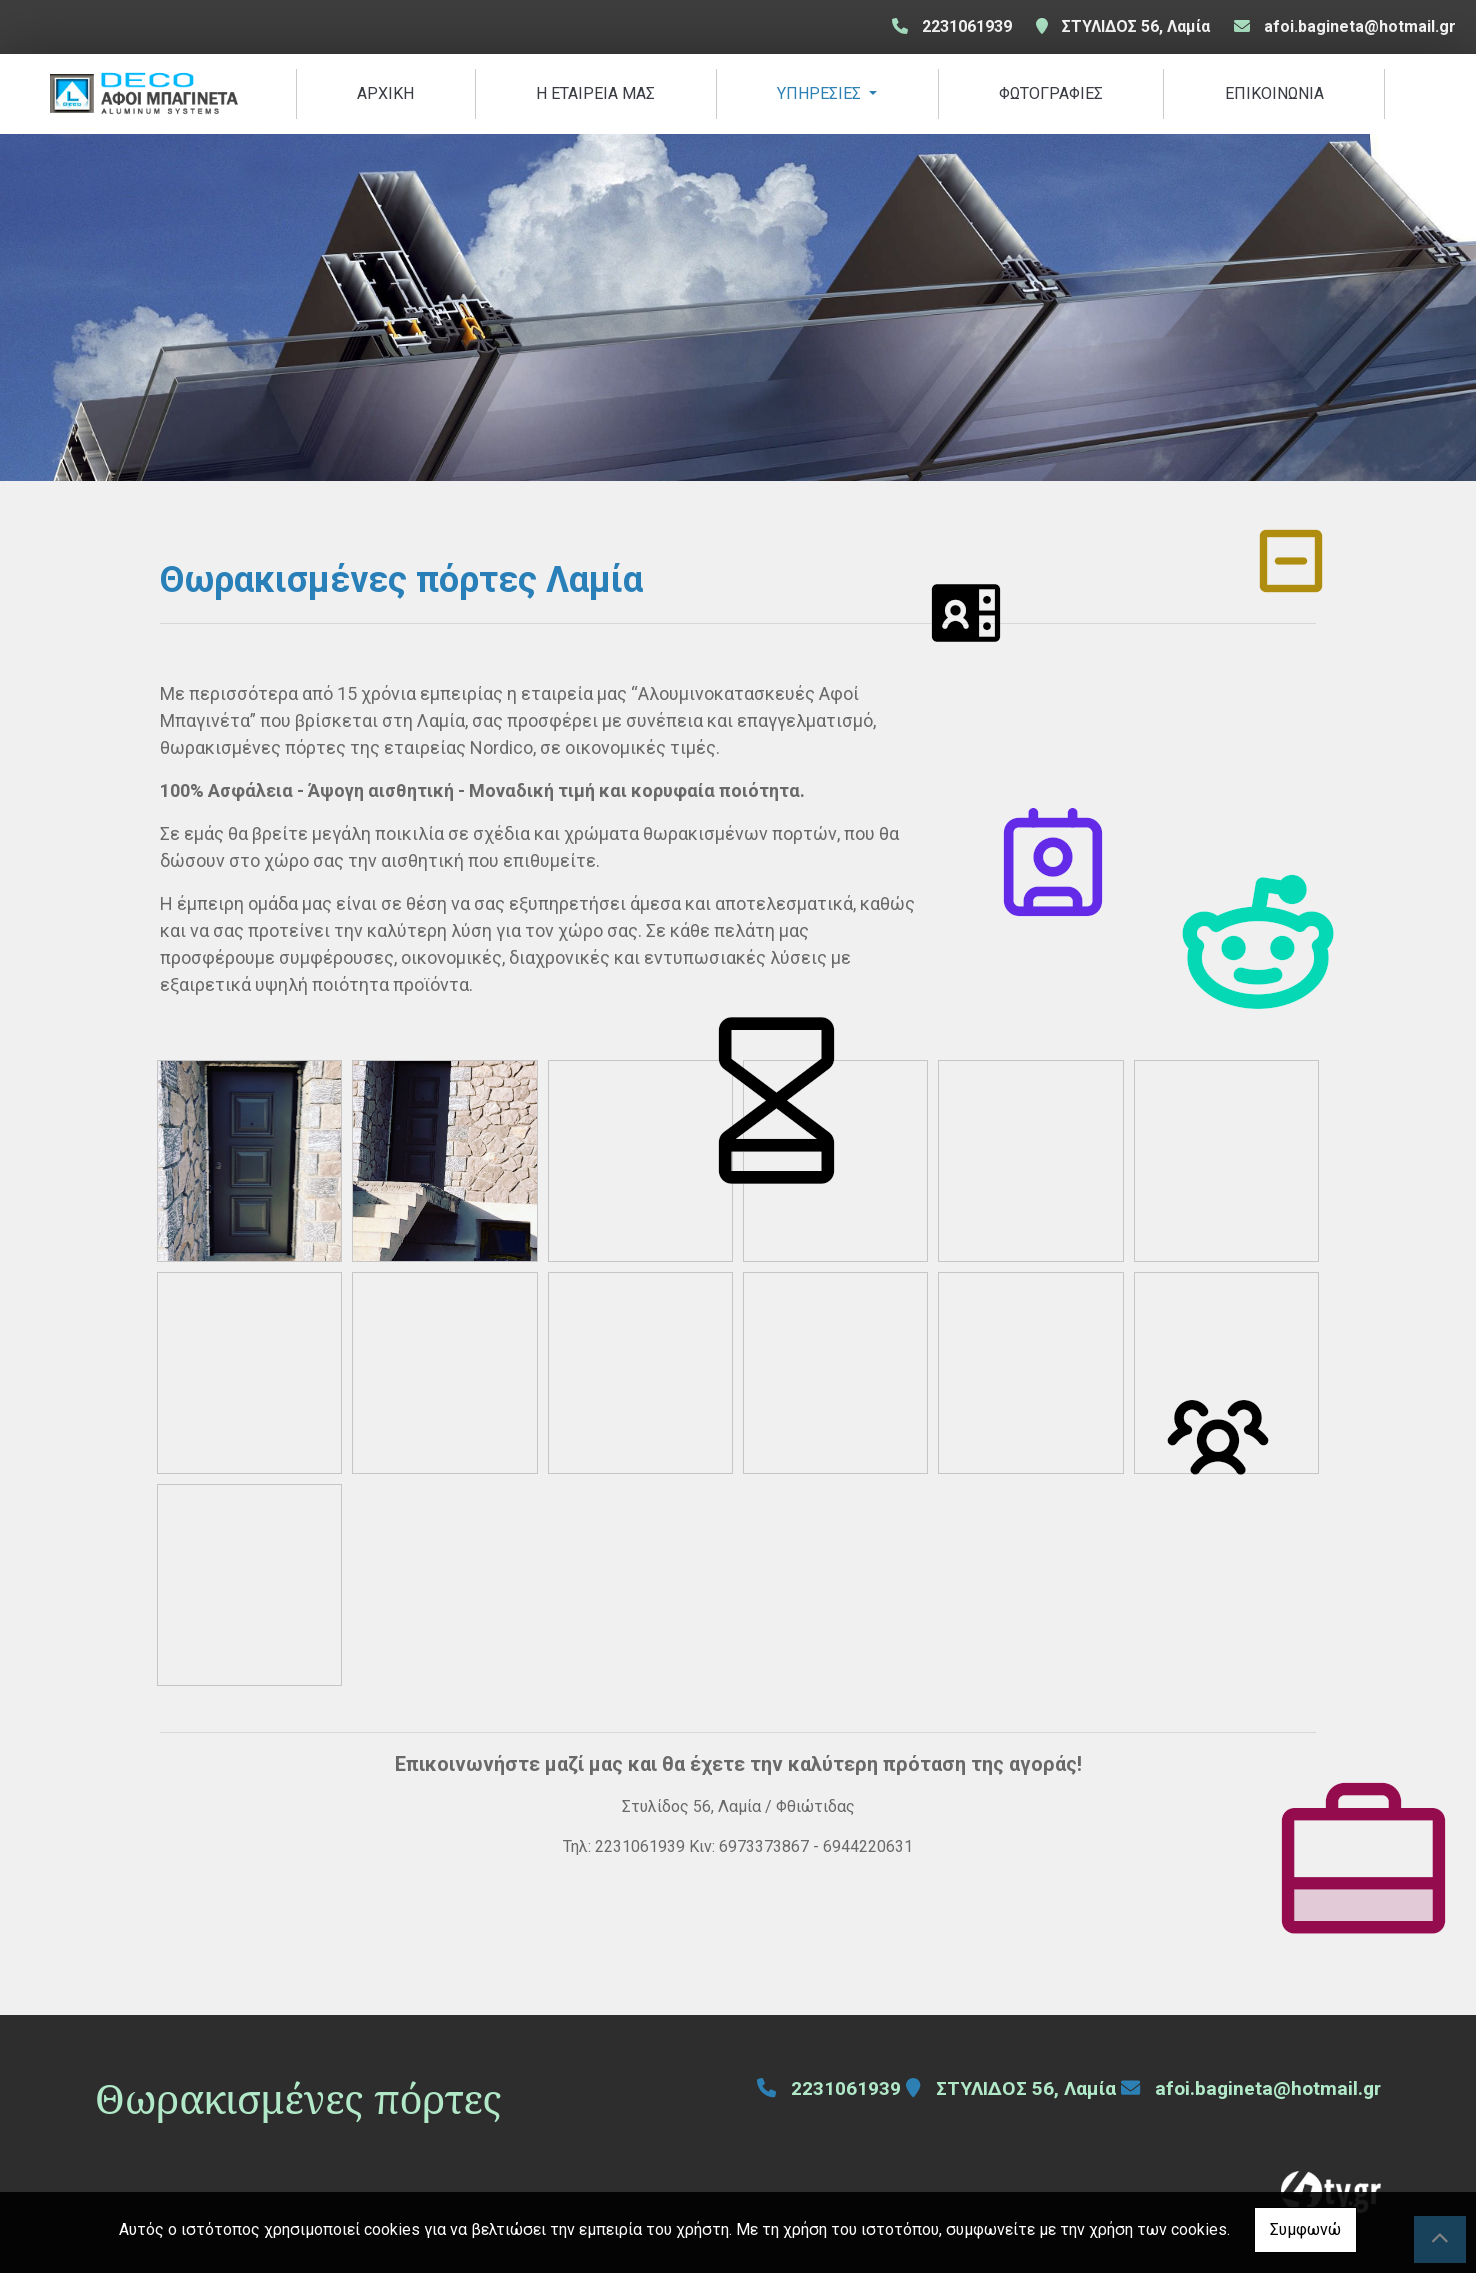  What do you see at coordinates (776, 1100) in the screenshot?
I see `indicates time is running low` at bounding box center [776, 1100].